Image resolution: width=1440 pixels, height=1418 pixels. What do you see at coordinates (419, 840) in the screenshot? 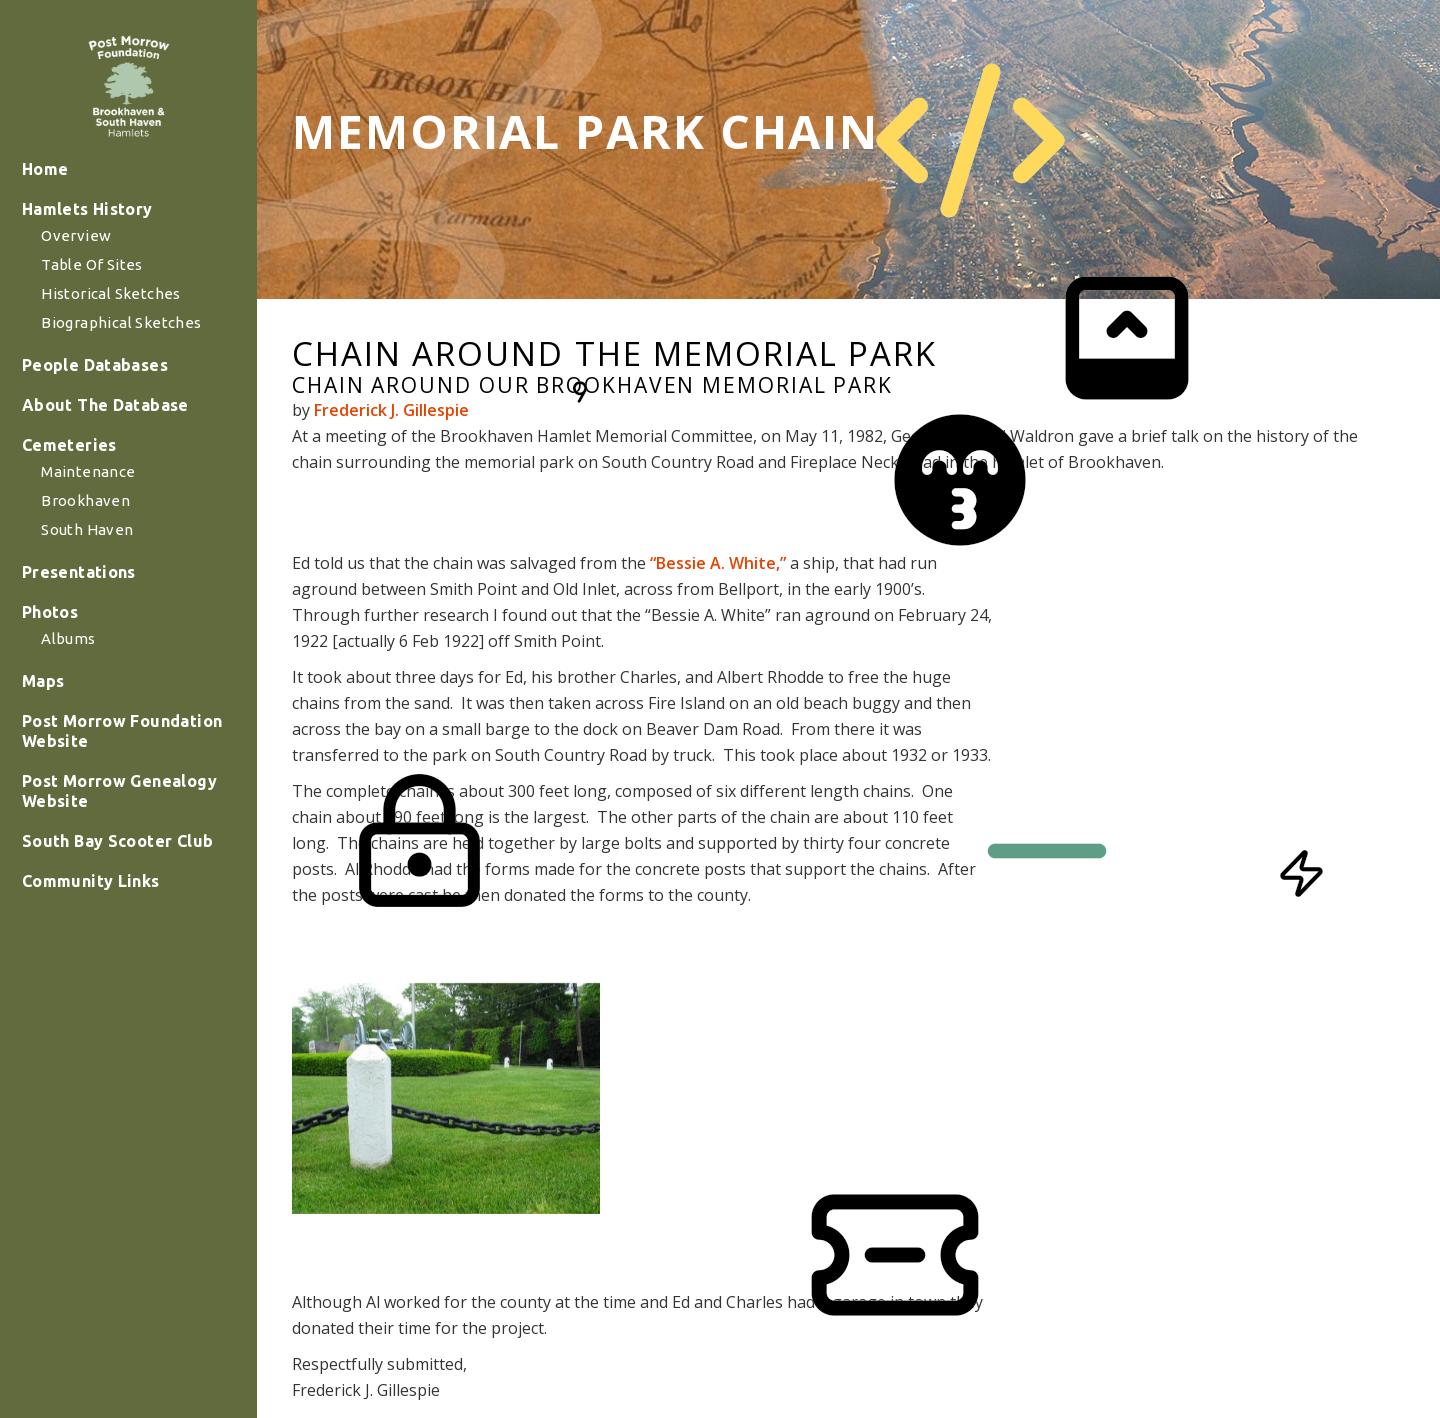
I see `indicates a locked or secured item` at bounding box center [419, 840].